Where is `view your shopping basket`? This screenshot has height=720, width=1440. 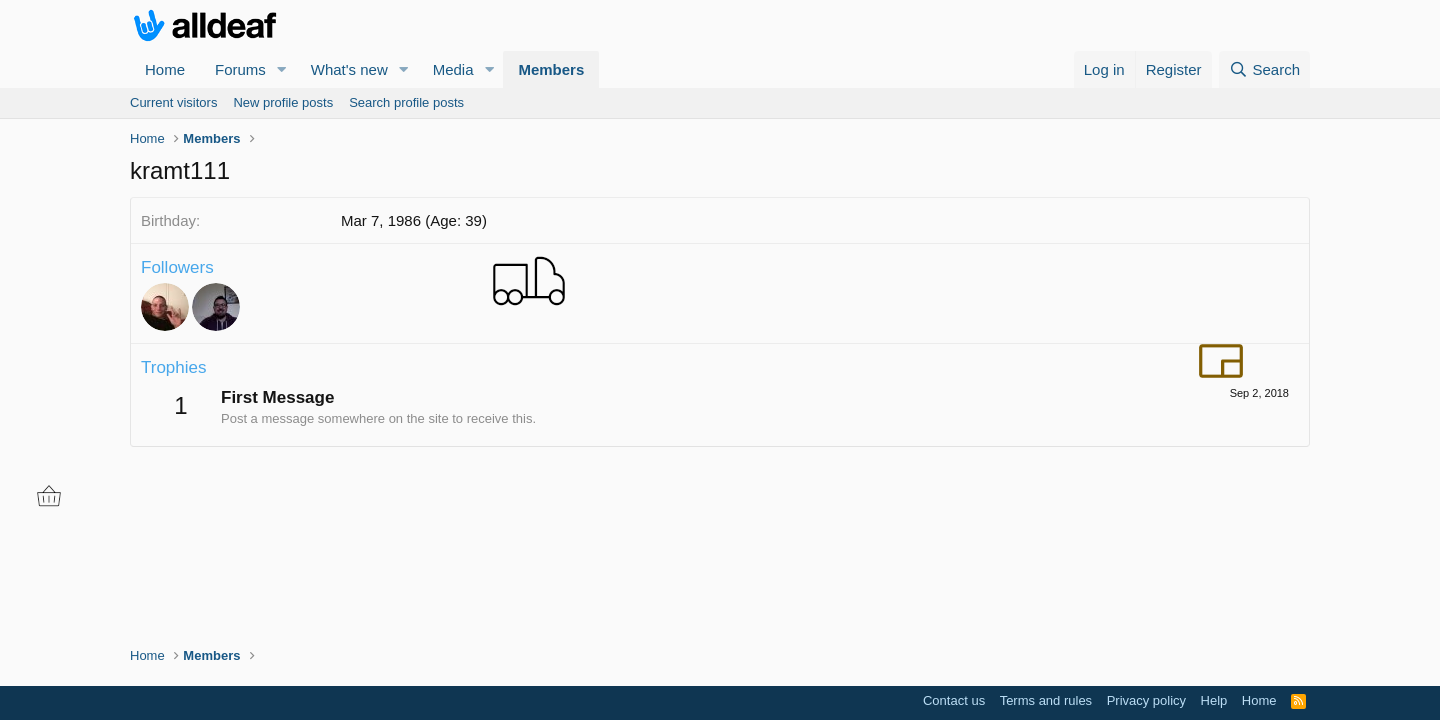
view your shopping basket is located at coordinates (49, 497).